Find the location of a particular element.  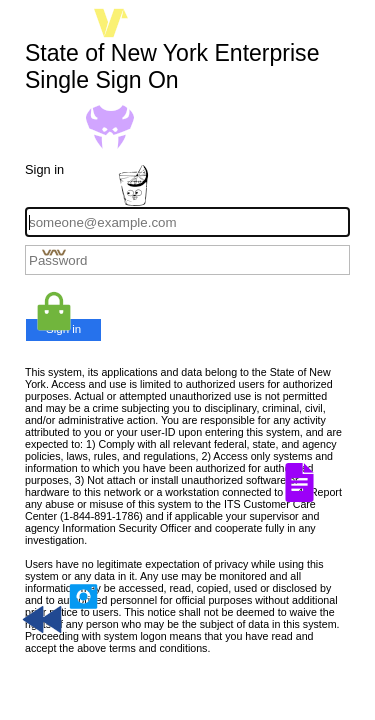

mamba ui brand logo is located at coordinates (110, 127).